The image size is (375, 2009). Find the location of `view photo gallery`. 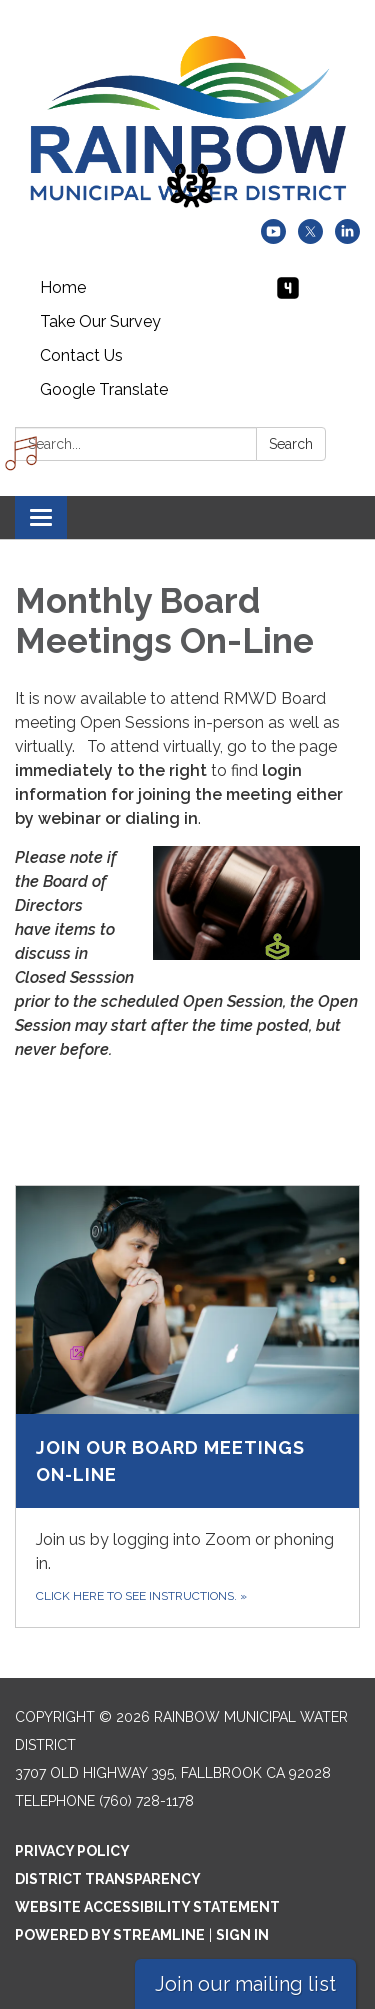

view photo gallery is located at coordinates (77, 1353).